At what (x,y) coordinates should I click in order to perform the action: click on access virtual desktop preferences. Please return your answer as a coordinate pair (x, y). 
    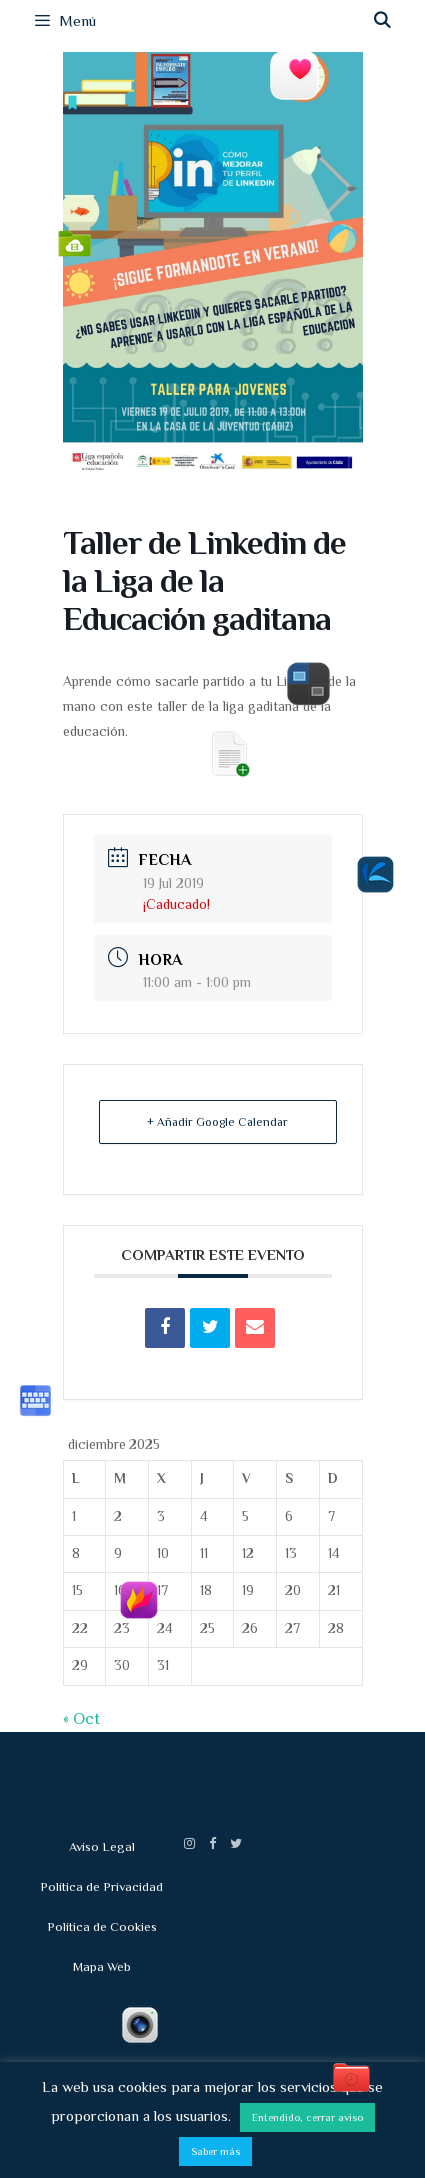
    Looking at the image, I should click on (308, 684).